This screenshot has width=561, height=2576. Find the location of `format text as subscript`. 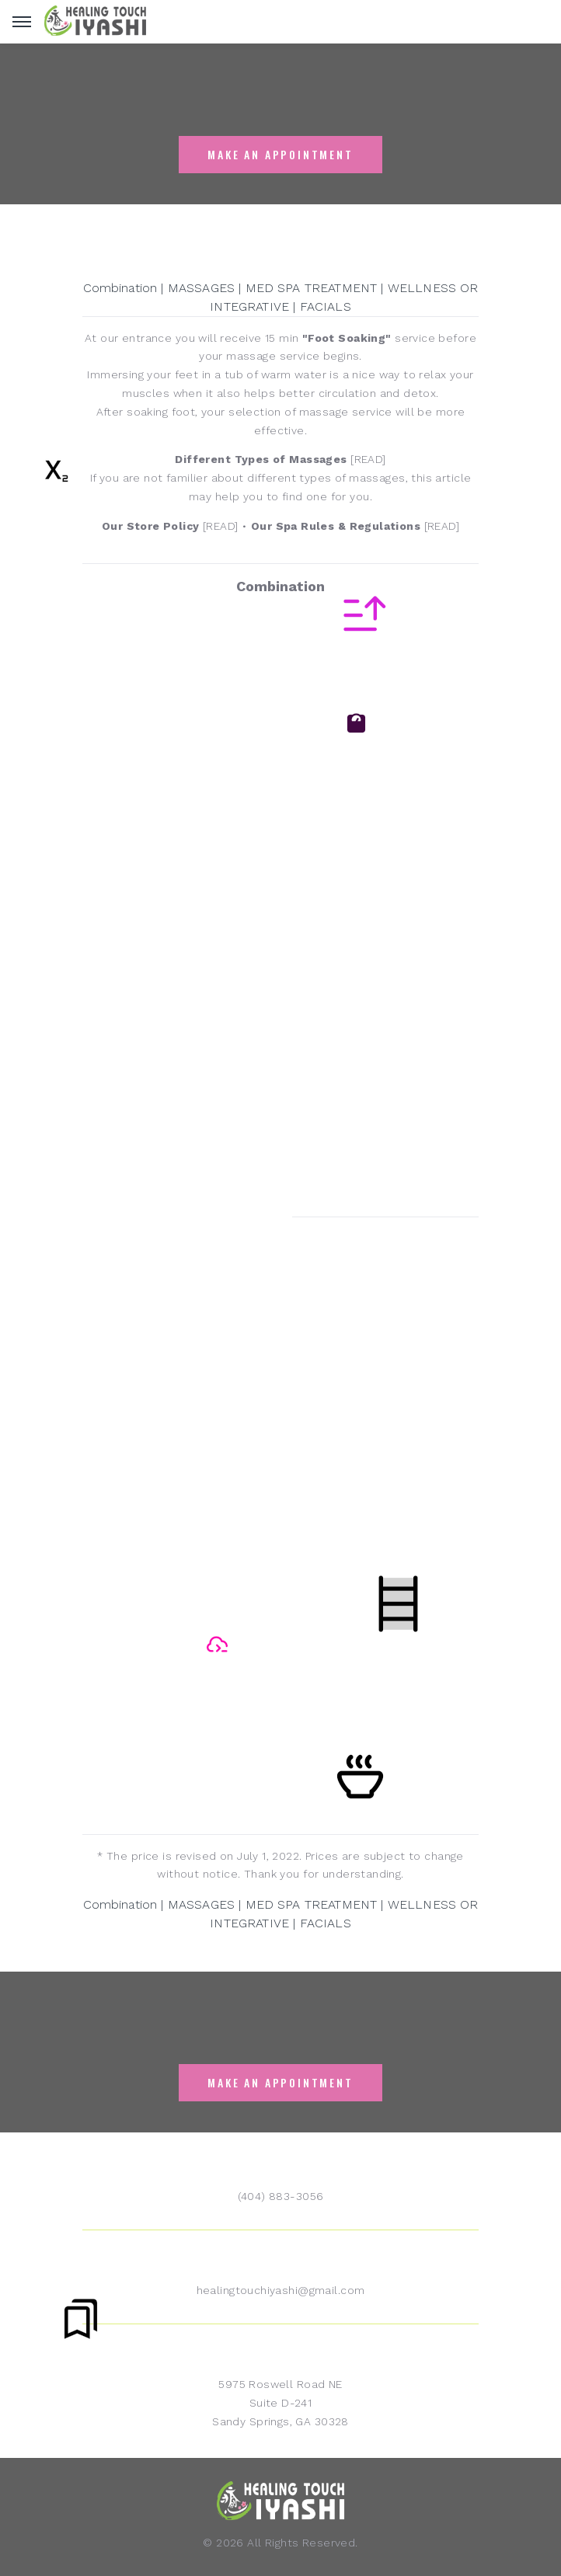

format text as subscript is located at coordinates (53, 471).